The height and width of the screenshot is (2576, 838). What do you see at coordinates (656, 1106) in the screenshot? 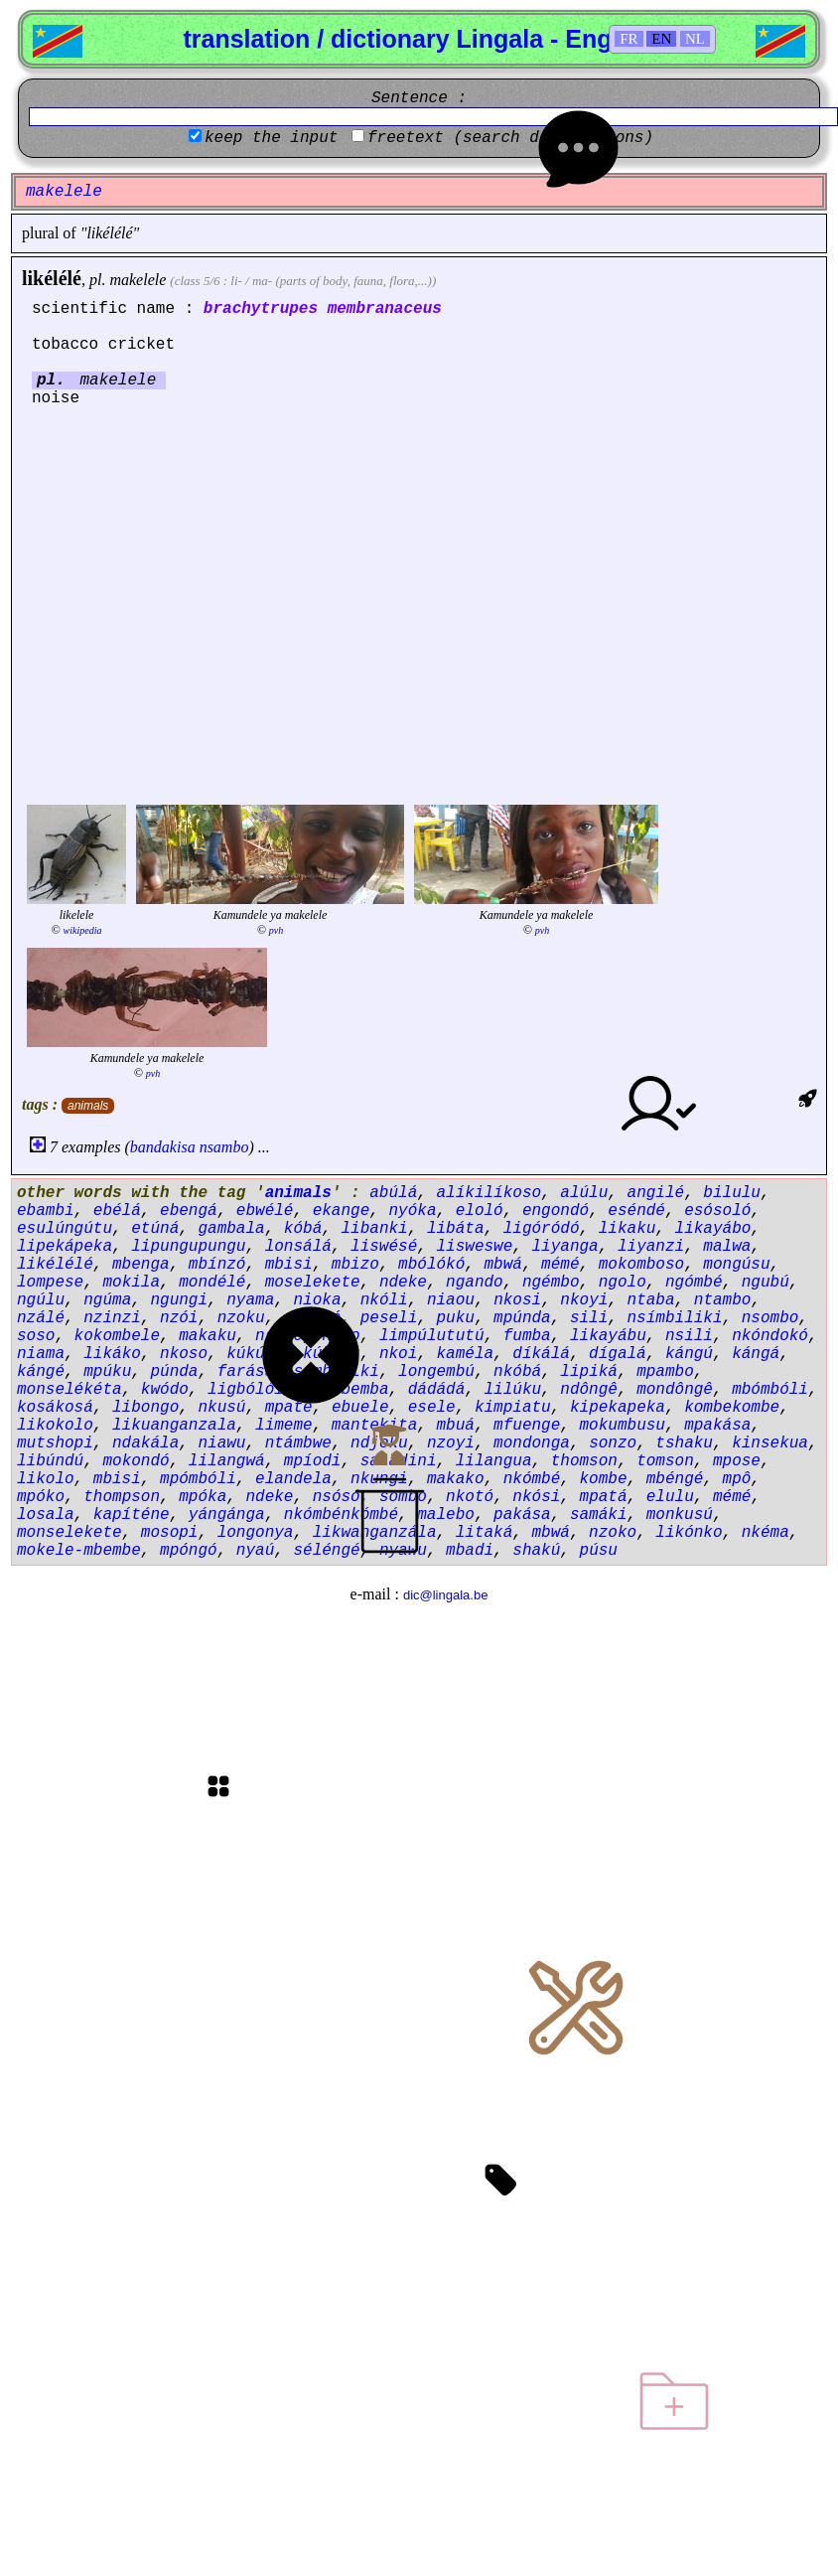
I see `verify or confirm user identity` at bounding box center [656, 1106].